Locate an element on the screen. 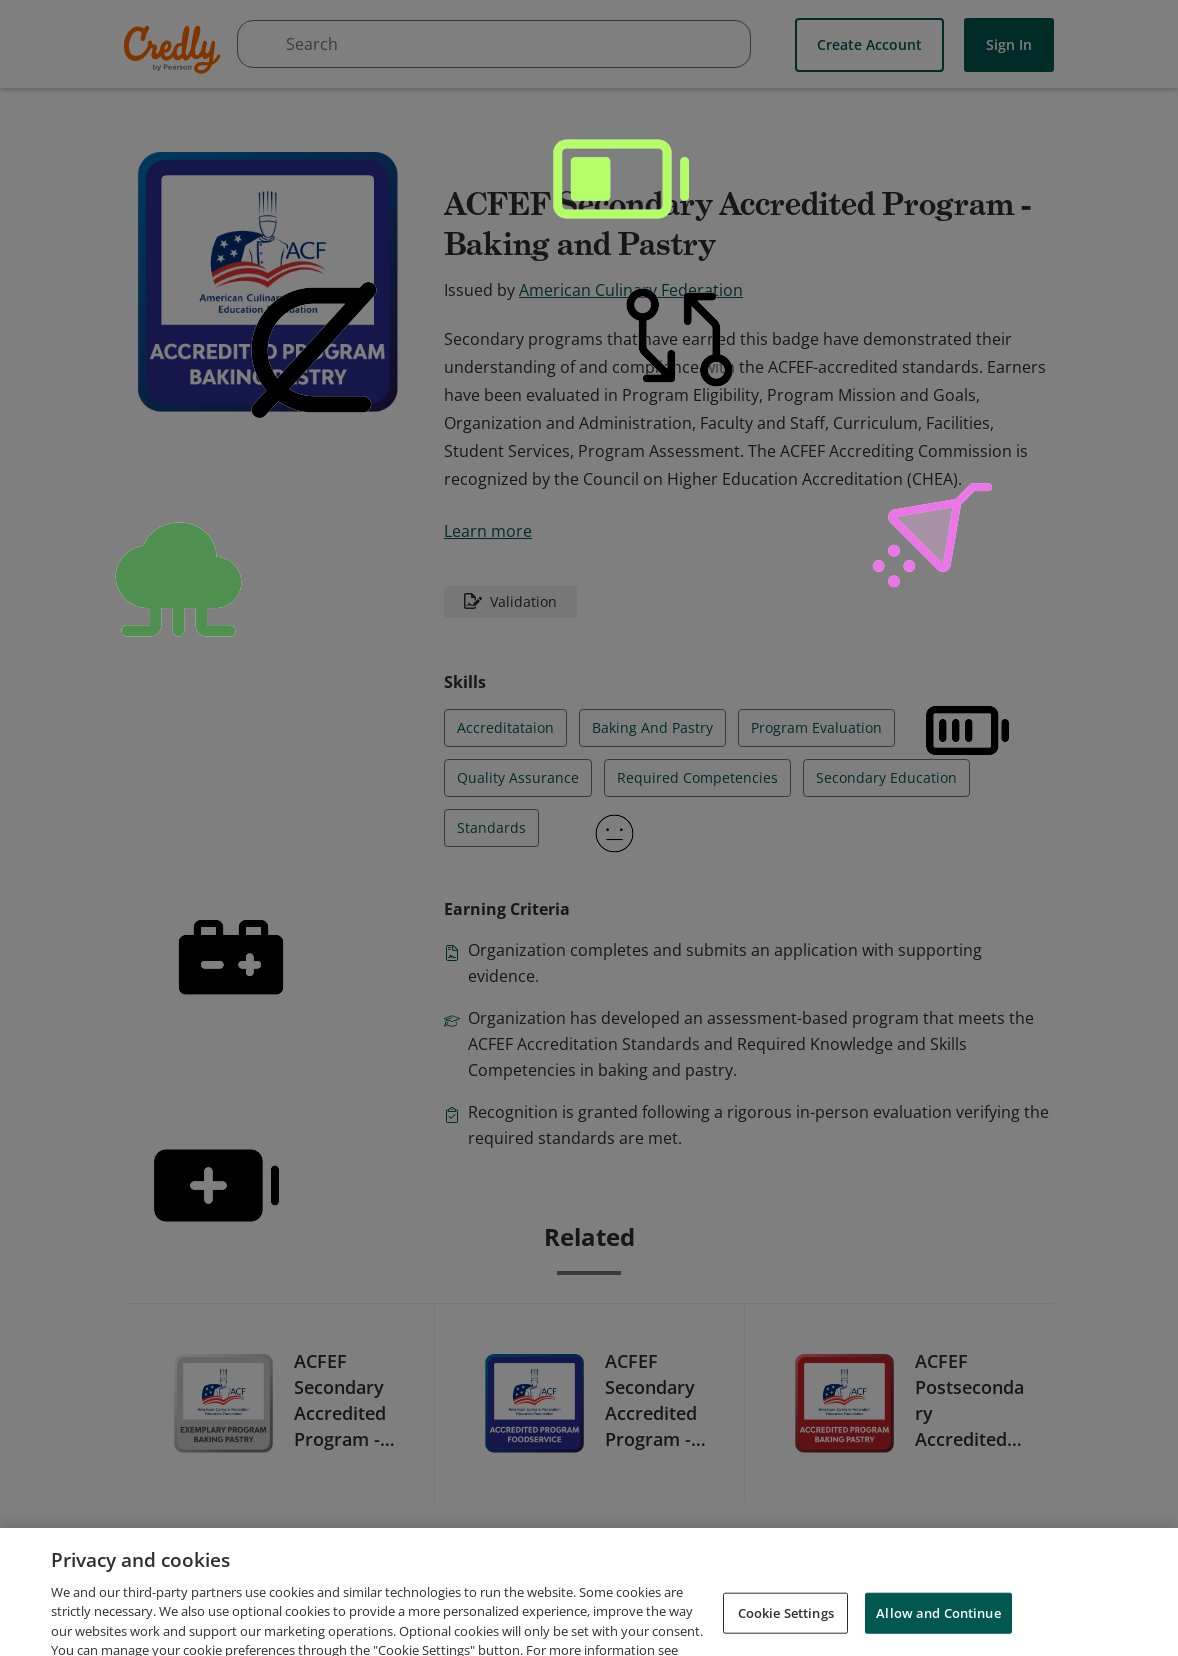  add or extend battery life is located at coordinates (214, 1185).